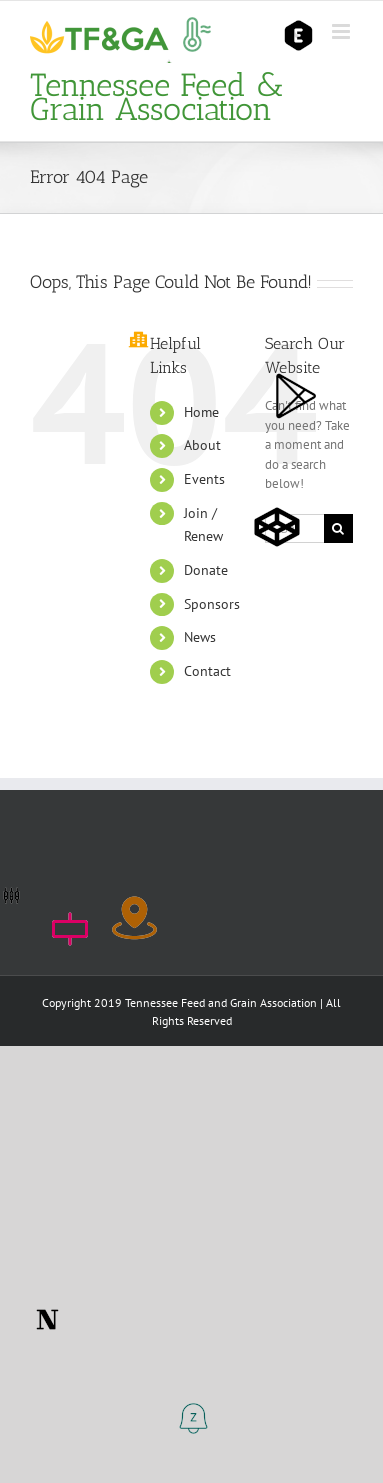 The height and width of the screenshot is (1483, 383). What do you see at coordinates (47, 1319) in the screenshot?
I see `open notion app` at bounding box center [47, 1319].